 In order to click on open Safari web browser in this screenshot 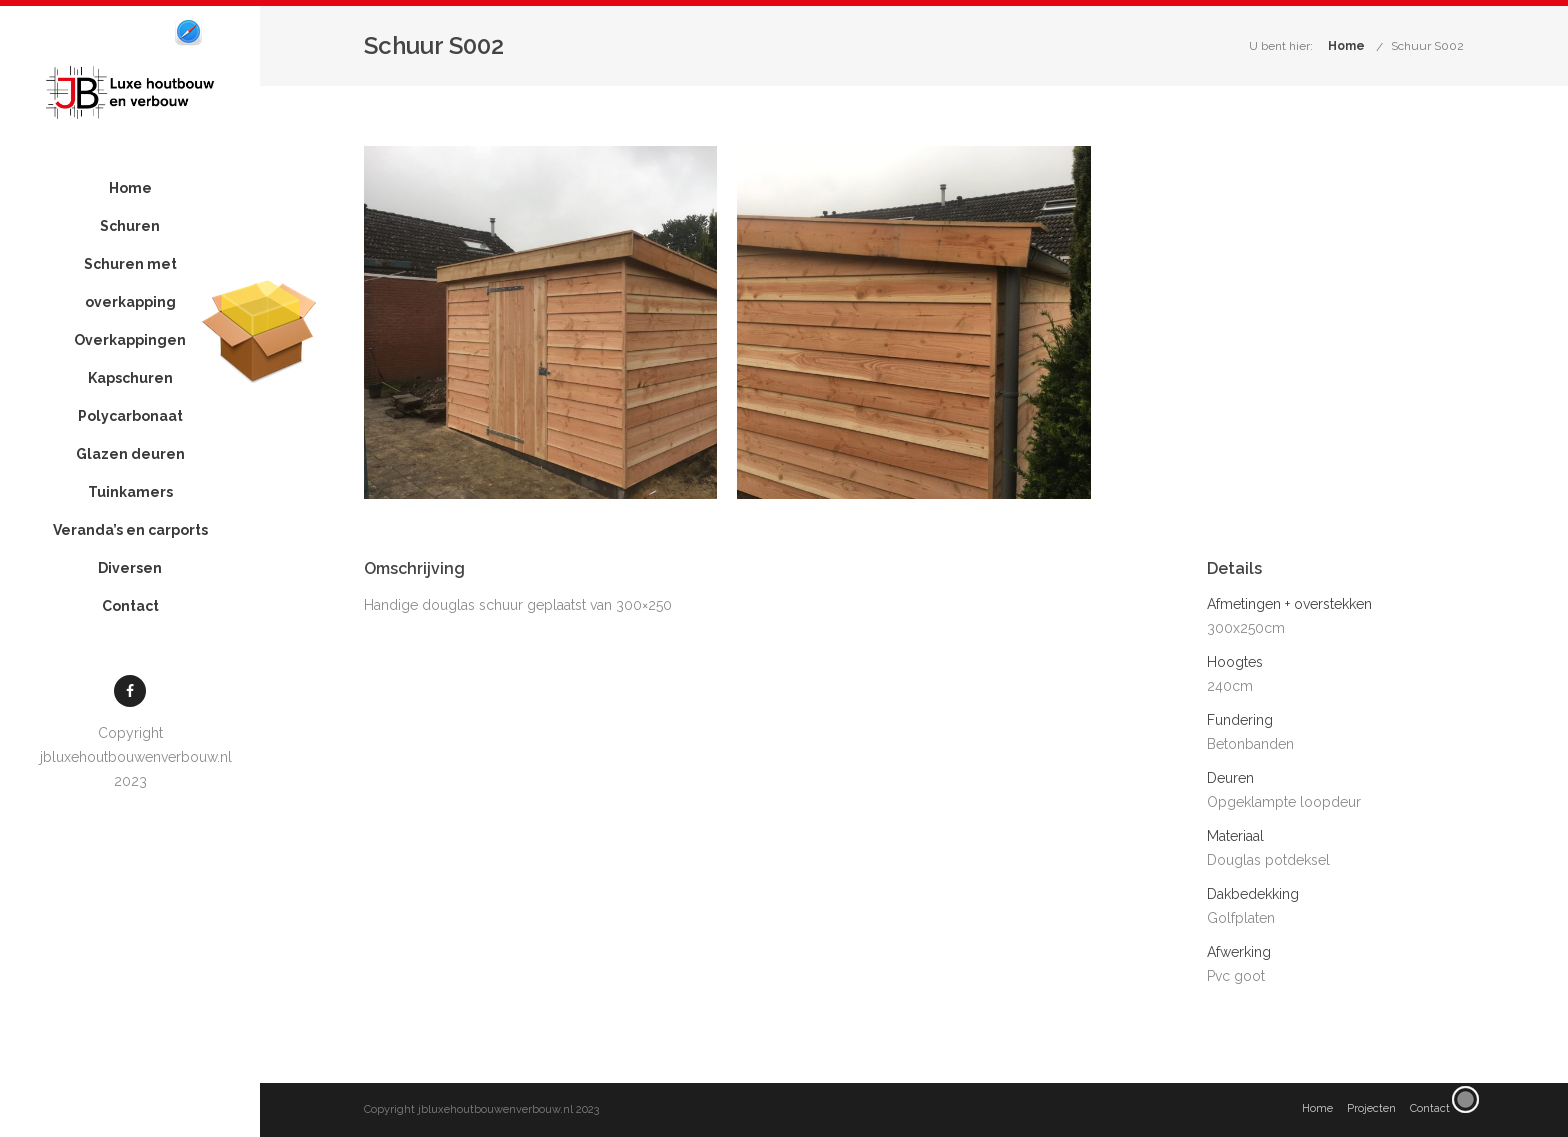, I will do `click(188, 31)`.